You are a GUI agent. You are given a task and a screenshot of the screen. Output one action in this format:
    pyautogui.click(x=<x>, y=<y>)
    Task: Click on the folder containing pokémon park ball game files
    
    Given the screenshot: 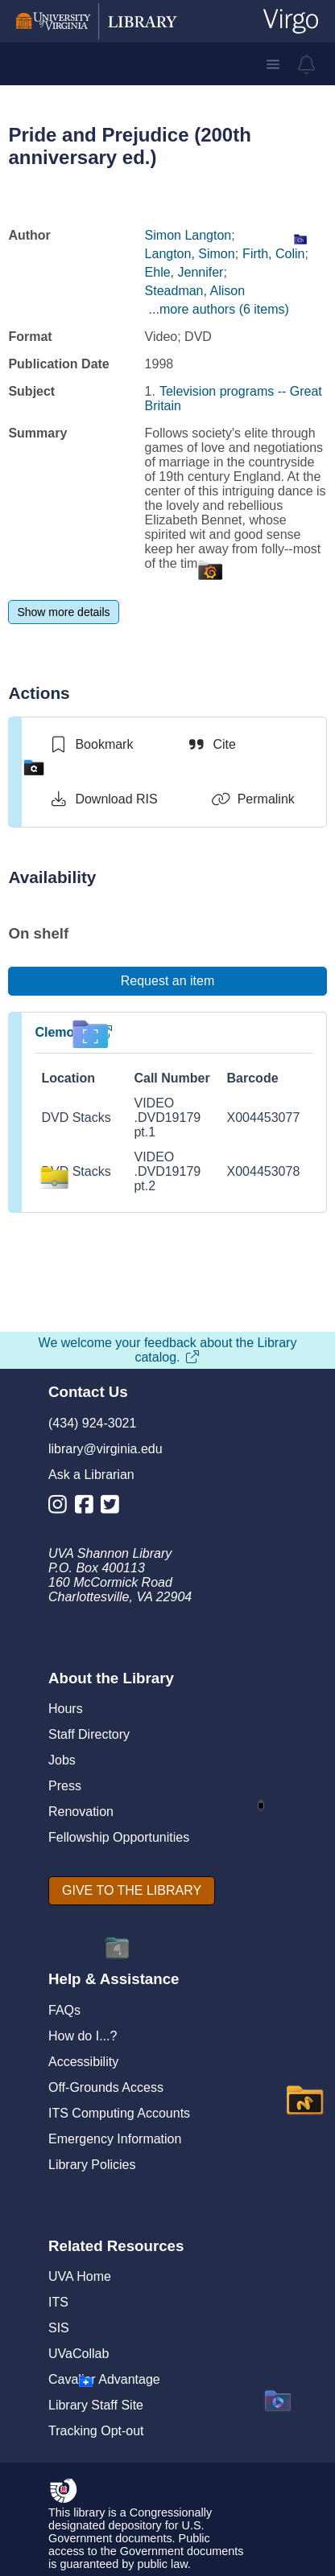 What is the action you would take?
    pyautogui.click(x=54, y=1178)
    